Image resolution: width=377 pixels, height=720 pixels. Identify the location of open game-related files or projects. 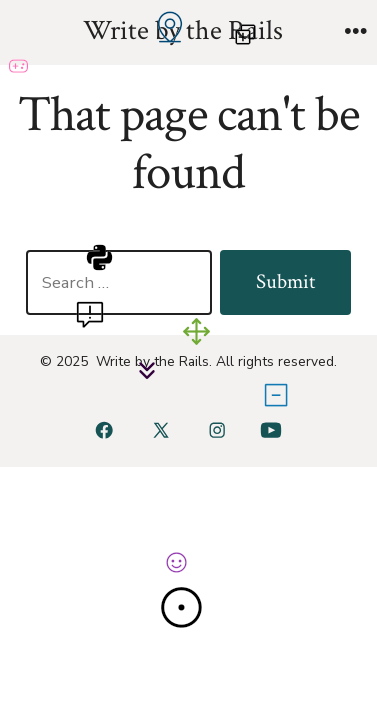
(18, 65).